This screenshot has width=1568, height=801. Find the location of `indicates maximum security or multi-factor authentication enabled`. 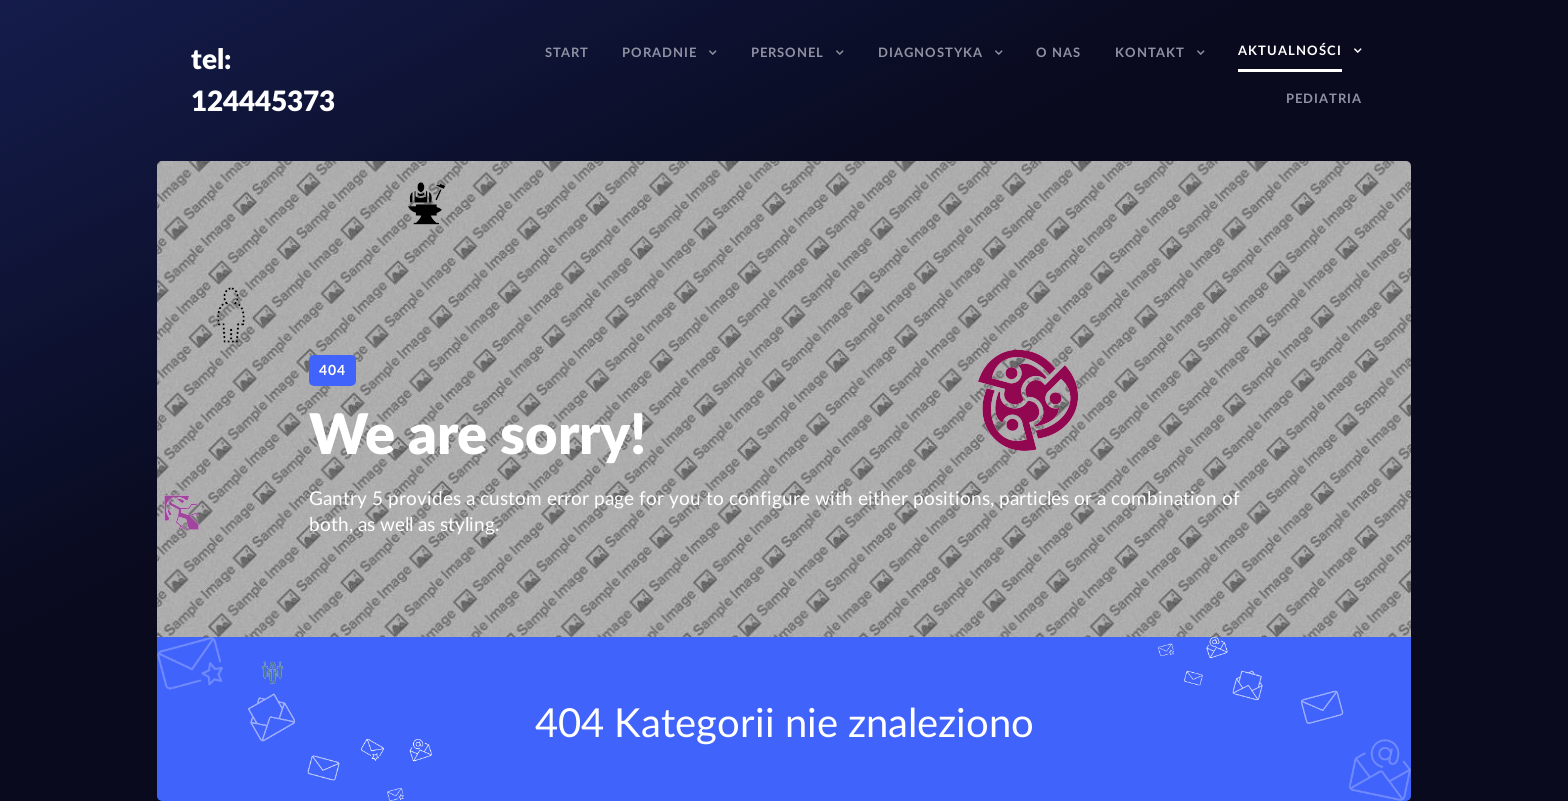

indicates maximum security or multi-factor authentication enabled is located at coordinates (1028, 400).